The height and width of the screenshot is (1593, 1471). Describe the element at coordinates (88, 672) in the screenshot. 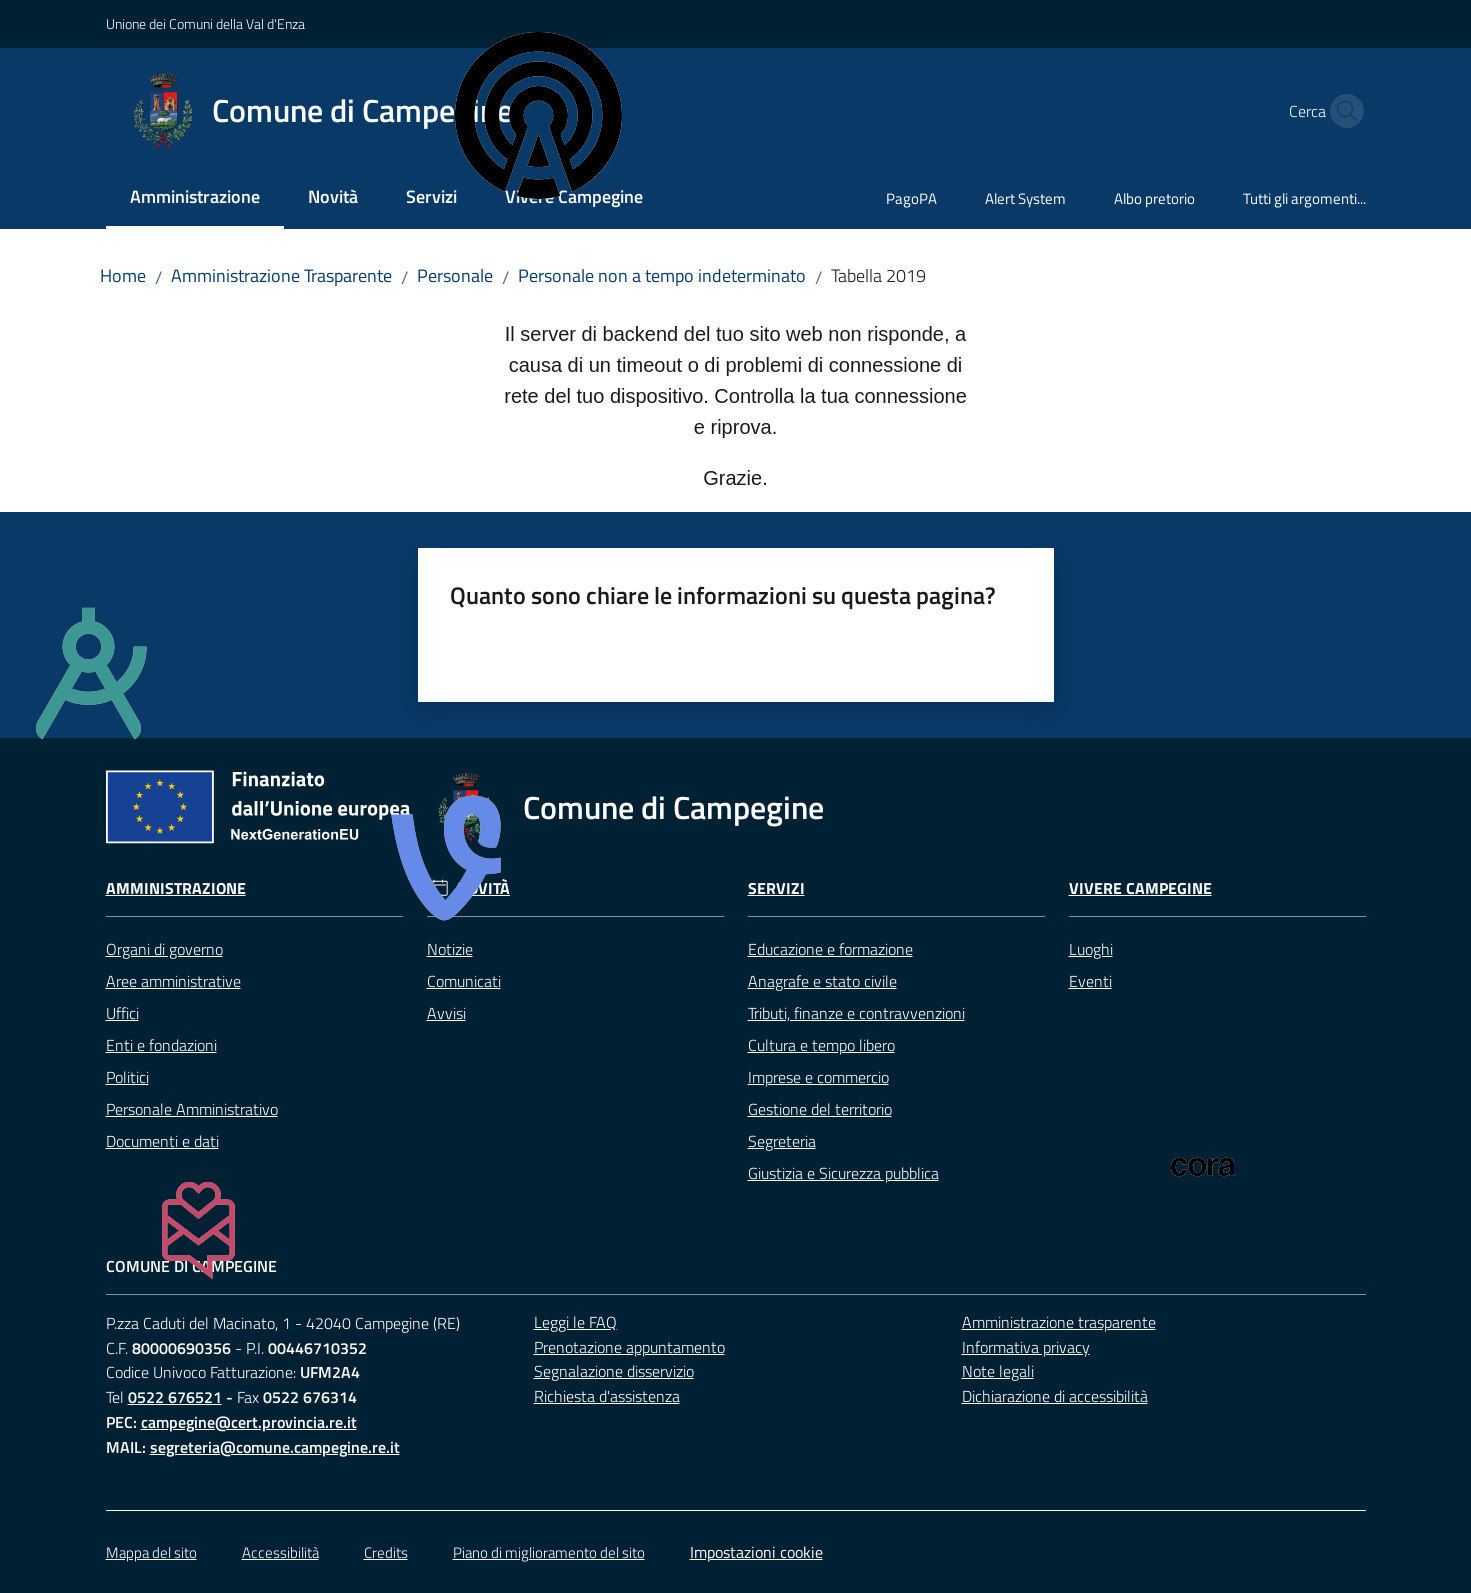

I see `access drawing compass tool` at that location.